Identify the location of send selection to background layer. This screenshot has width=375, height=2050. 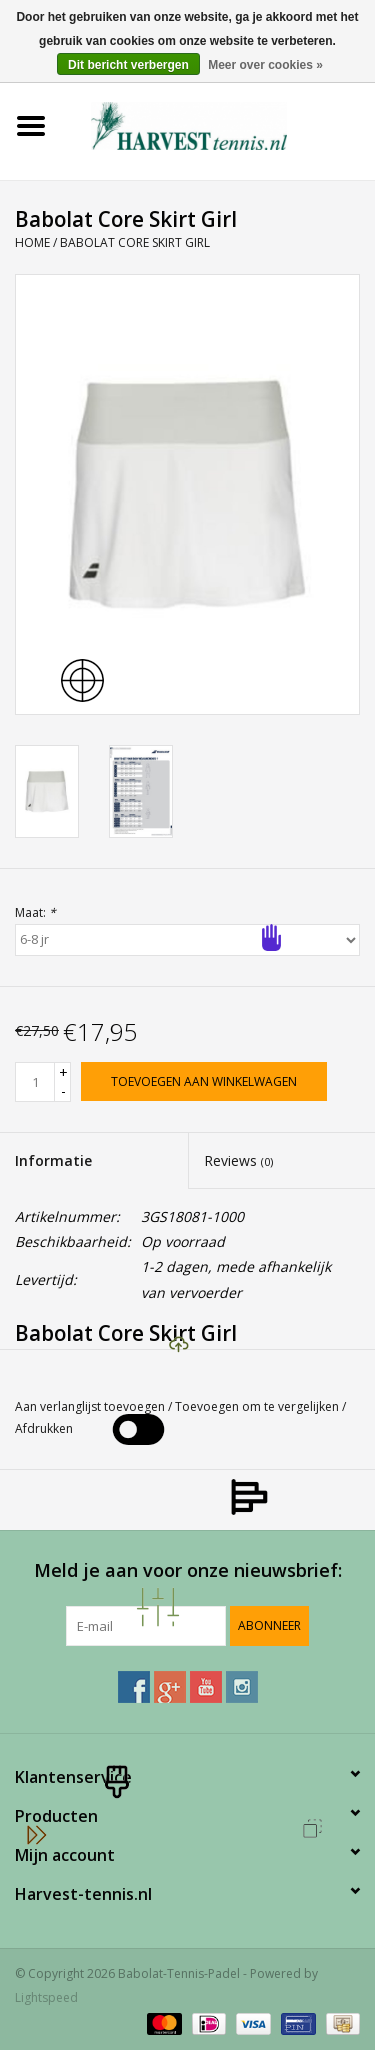
(312, 1828).